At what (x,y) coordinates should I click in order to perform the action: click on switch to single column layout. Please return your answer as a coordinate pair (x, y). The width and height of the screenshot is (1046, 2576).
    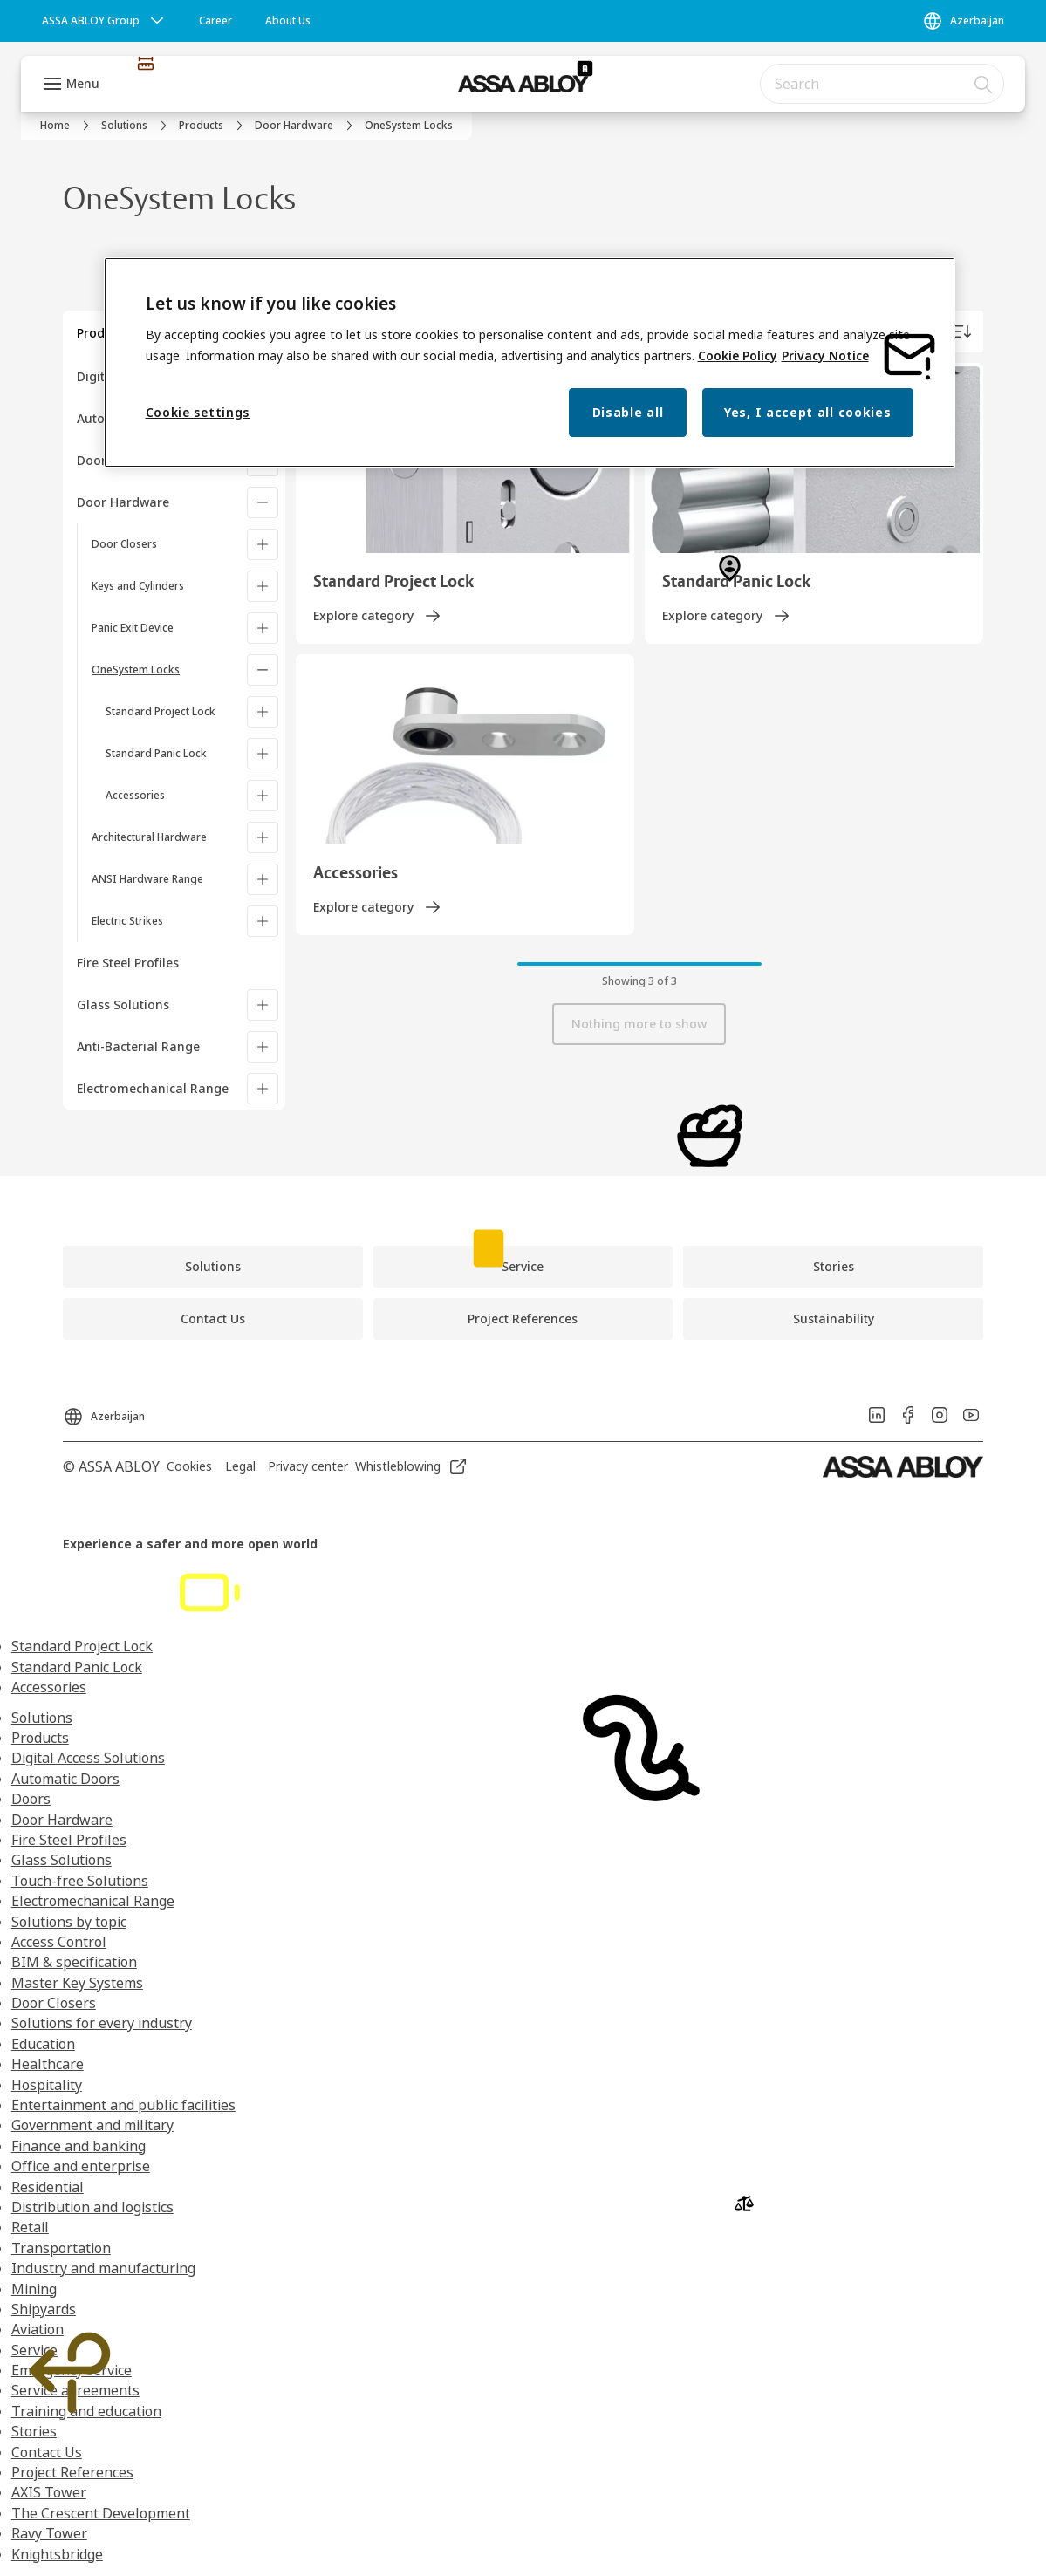
    Looking at the image, I should click on (489, 1248).